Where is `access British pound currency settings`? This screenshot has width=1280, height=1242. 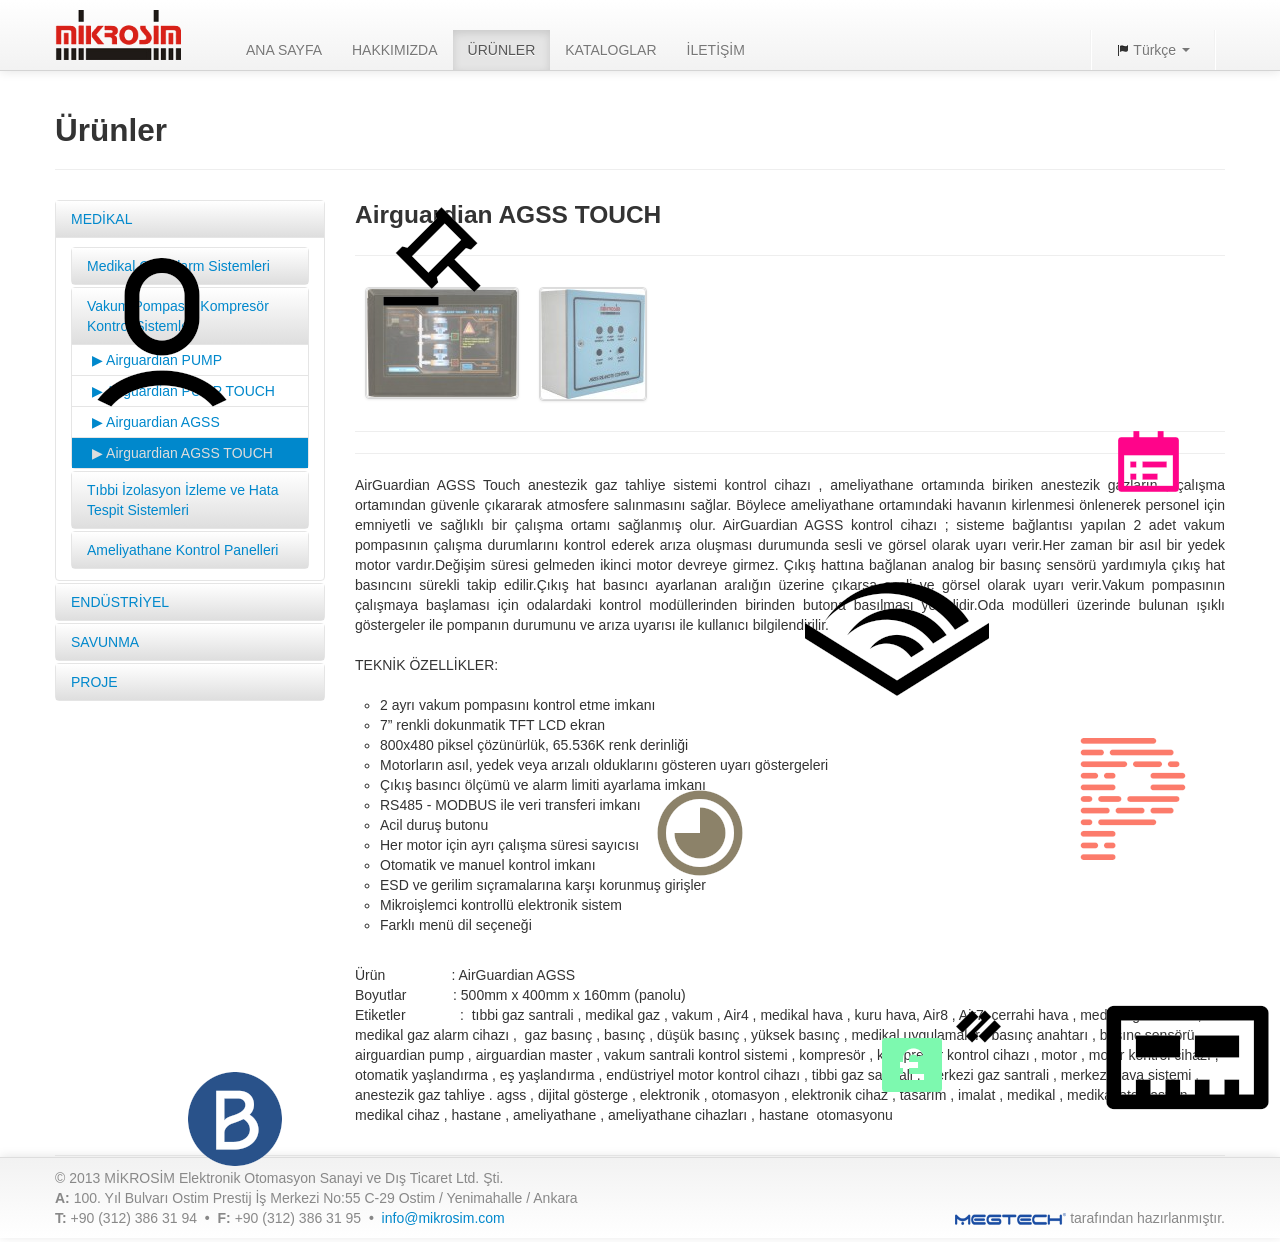
access British pound currency settings is located at coordinates (912, 1065).